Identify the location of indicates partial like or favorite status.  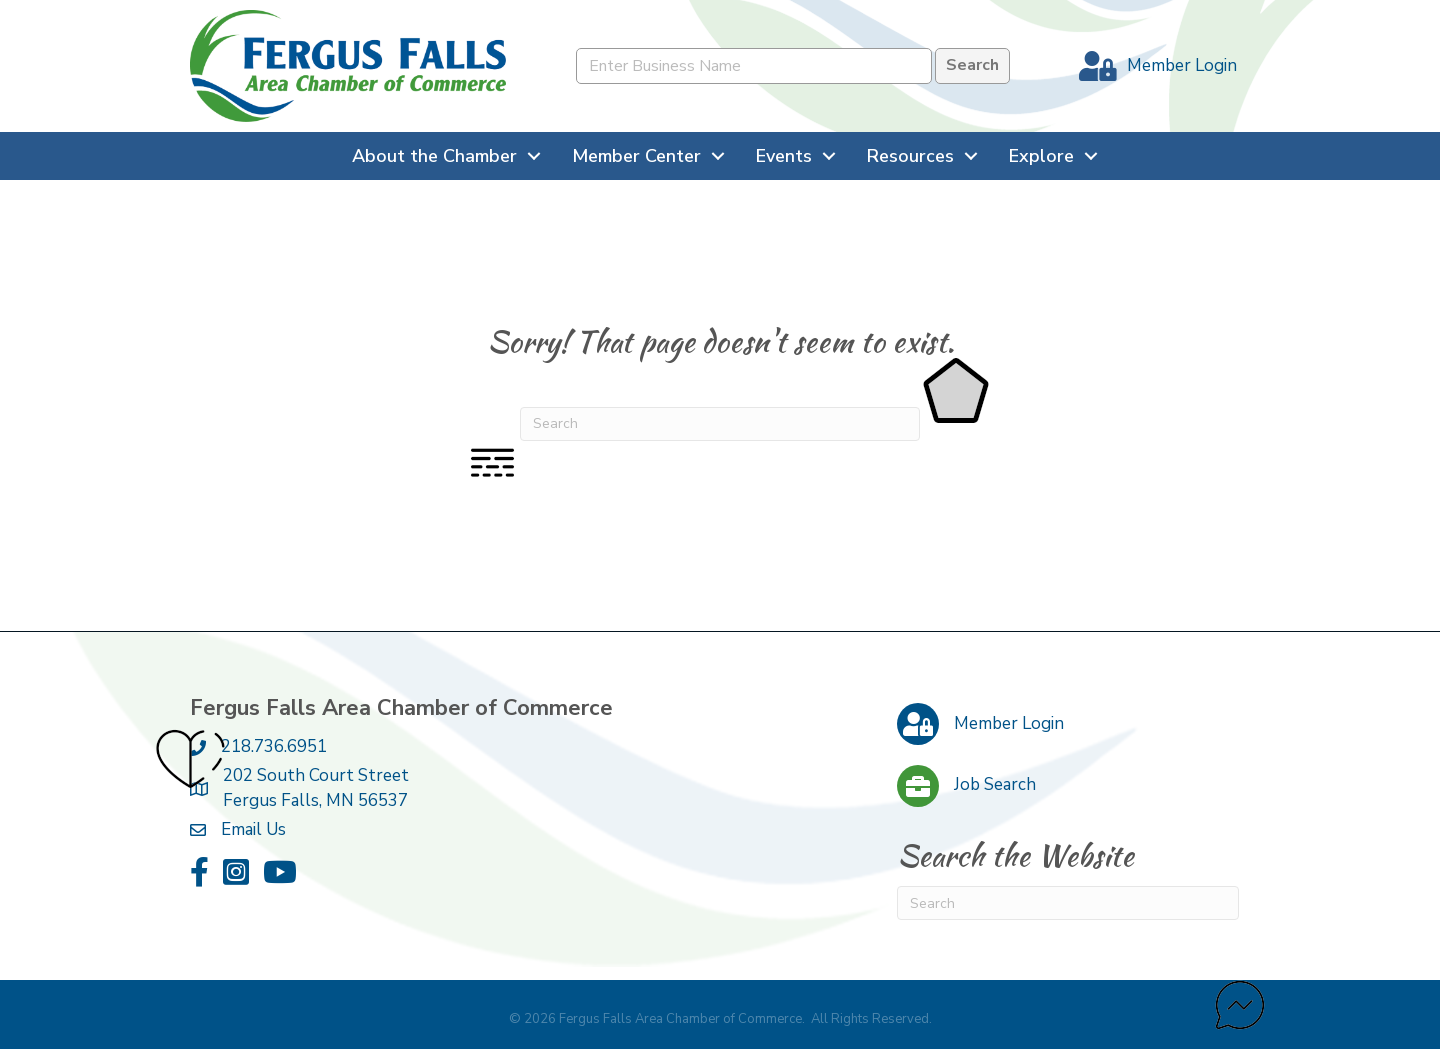
(190, 756).